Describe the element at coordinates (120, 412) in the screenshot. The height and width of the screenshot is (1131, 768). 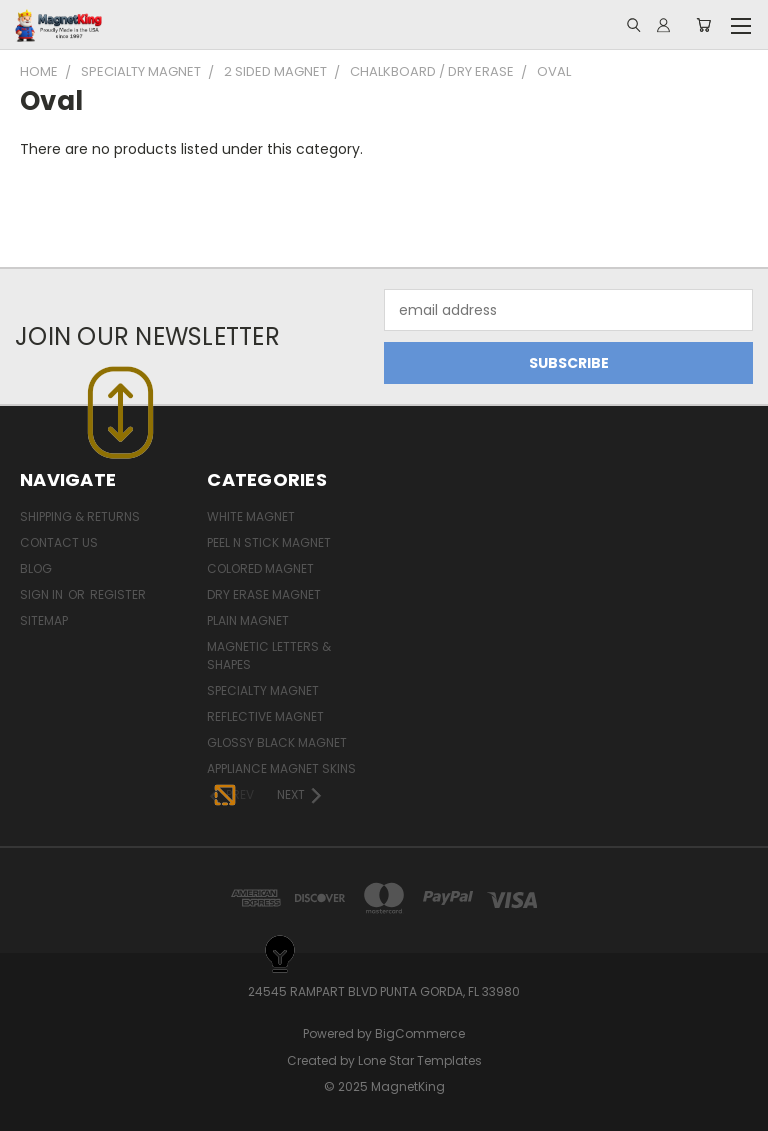
I see `scroll up or down on the page` at that location.